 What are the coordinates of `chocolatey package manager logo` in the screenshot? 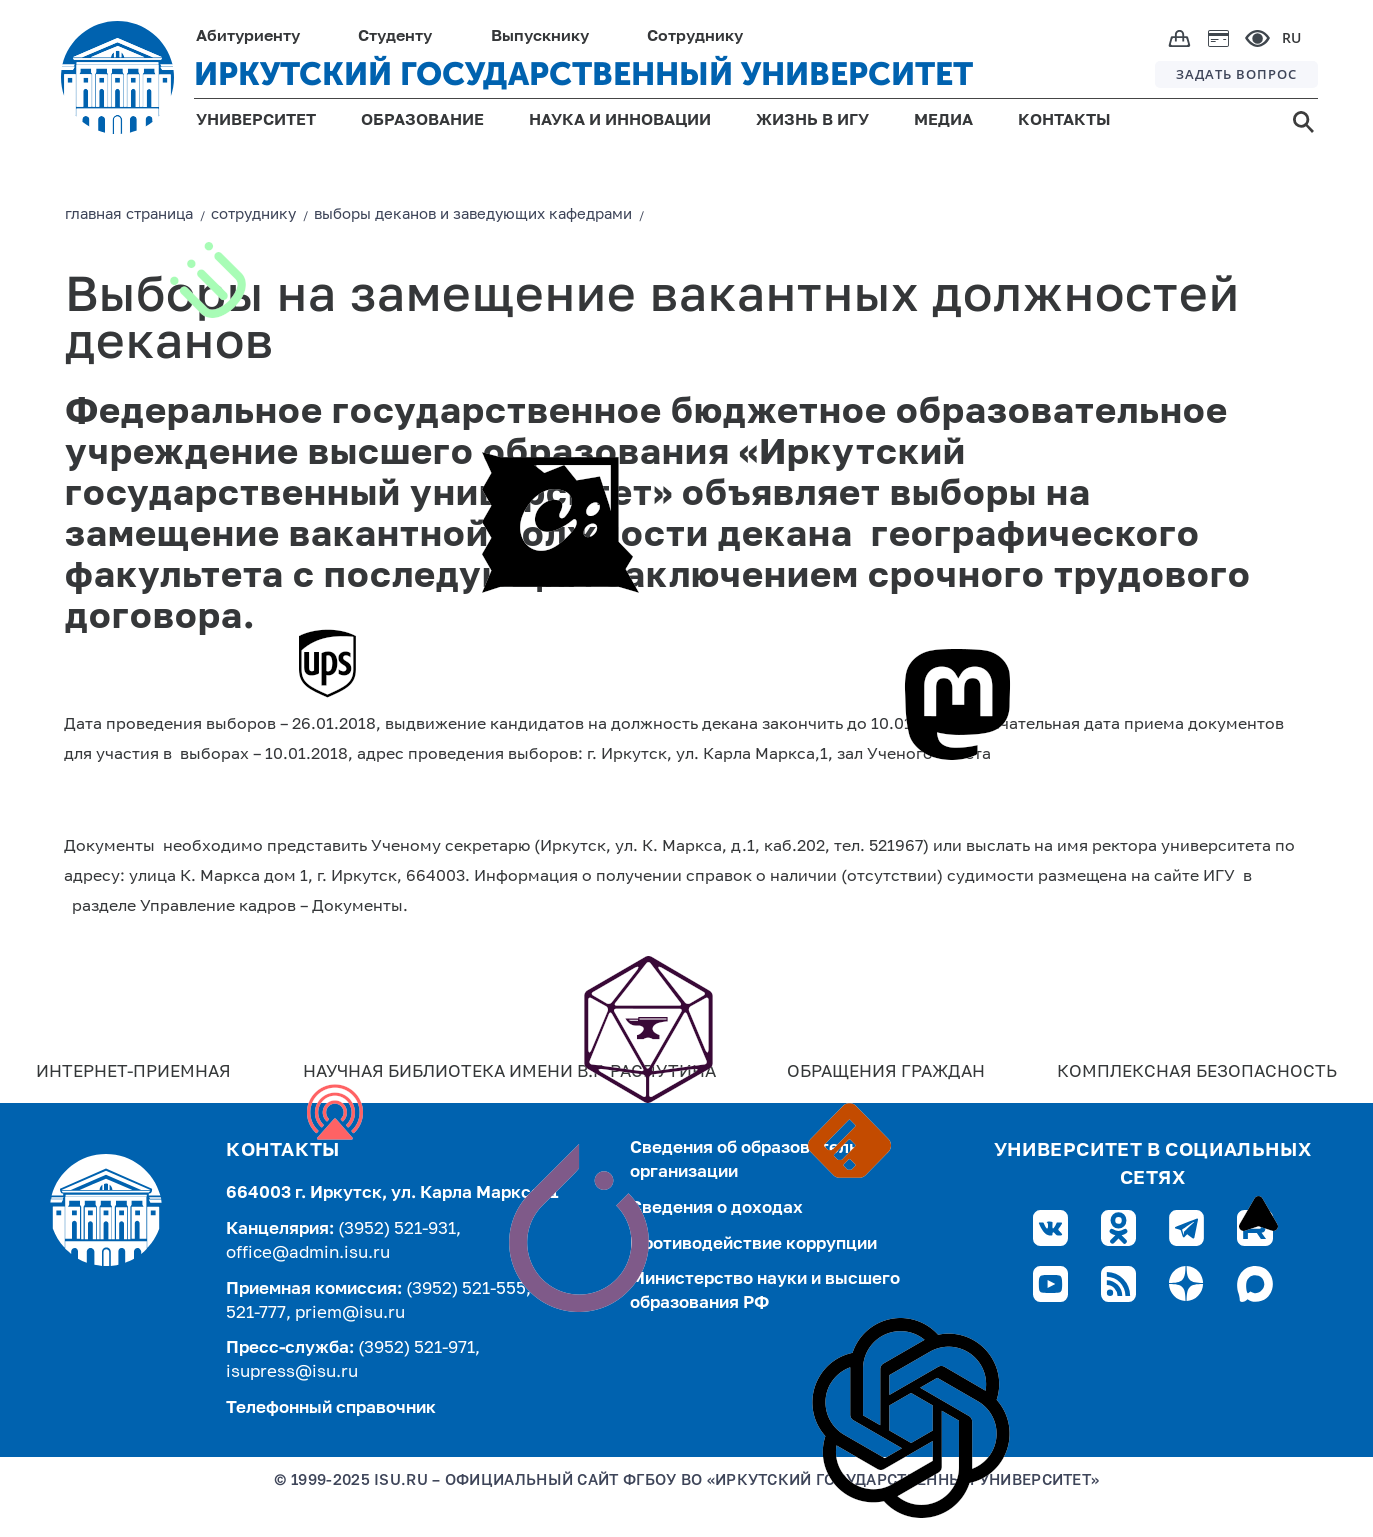 It's located at (560, 522).